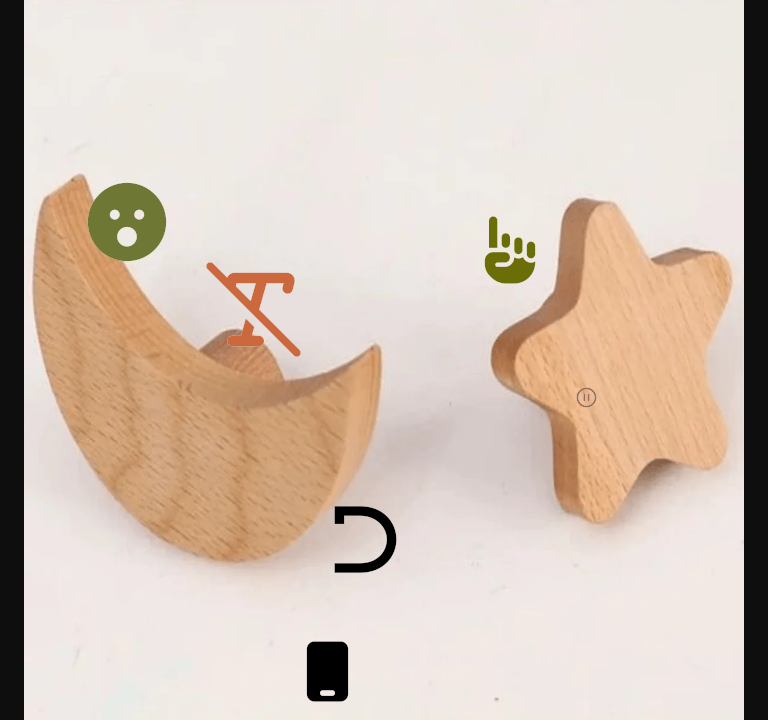  Describe the element at coordinates (586, 397) in the screenshot. I see `pause media playback` at that location.